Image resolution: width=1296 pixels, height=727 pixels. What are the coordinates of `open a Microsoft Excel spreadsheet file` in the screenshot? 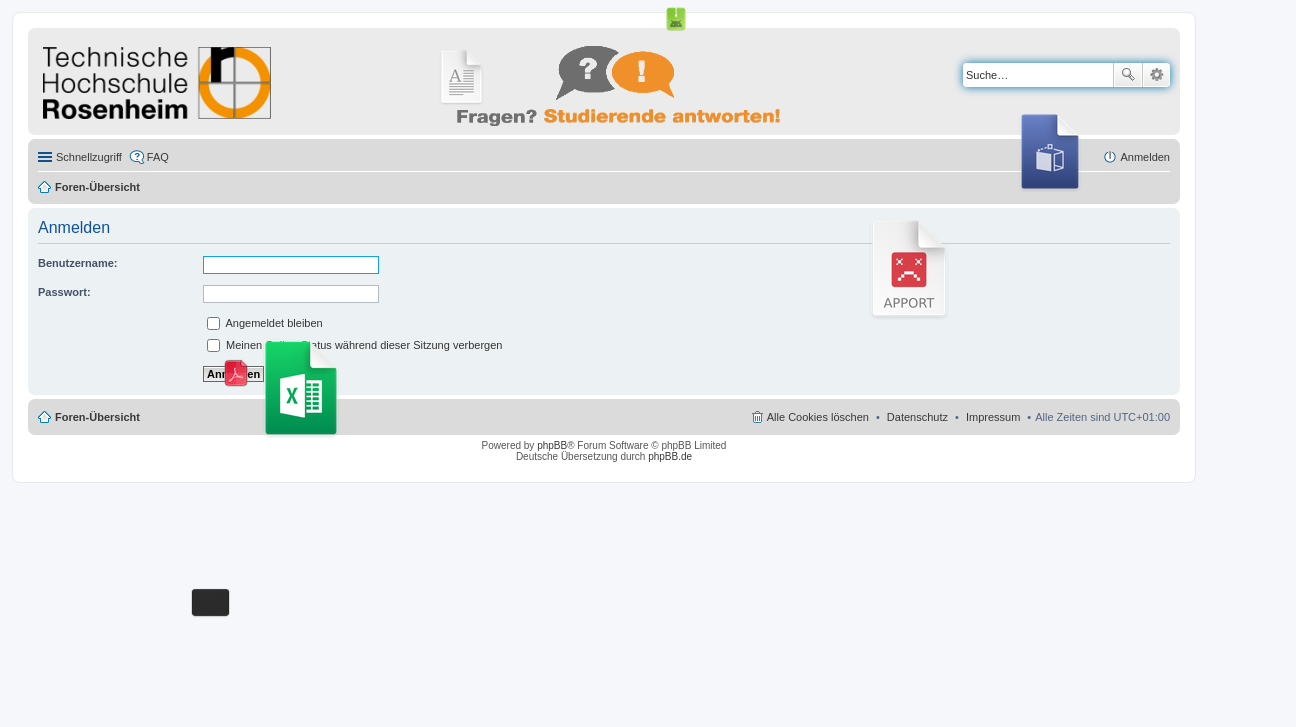 It's located at (301, 388).